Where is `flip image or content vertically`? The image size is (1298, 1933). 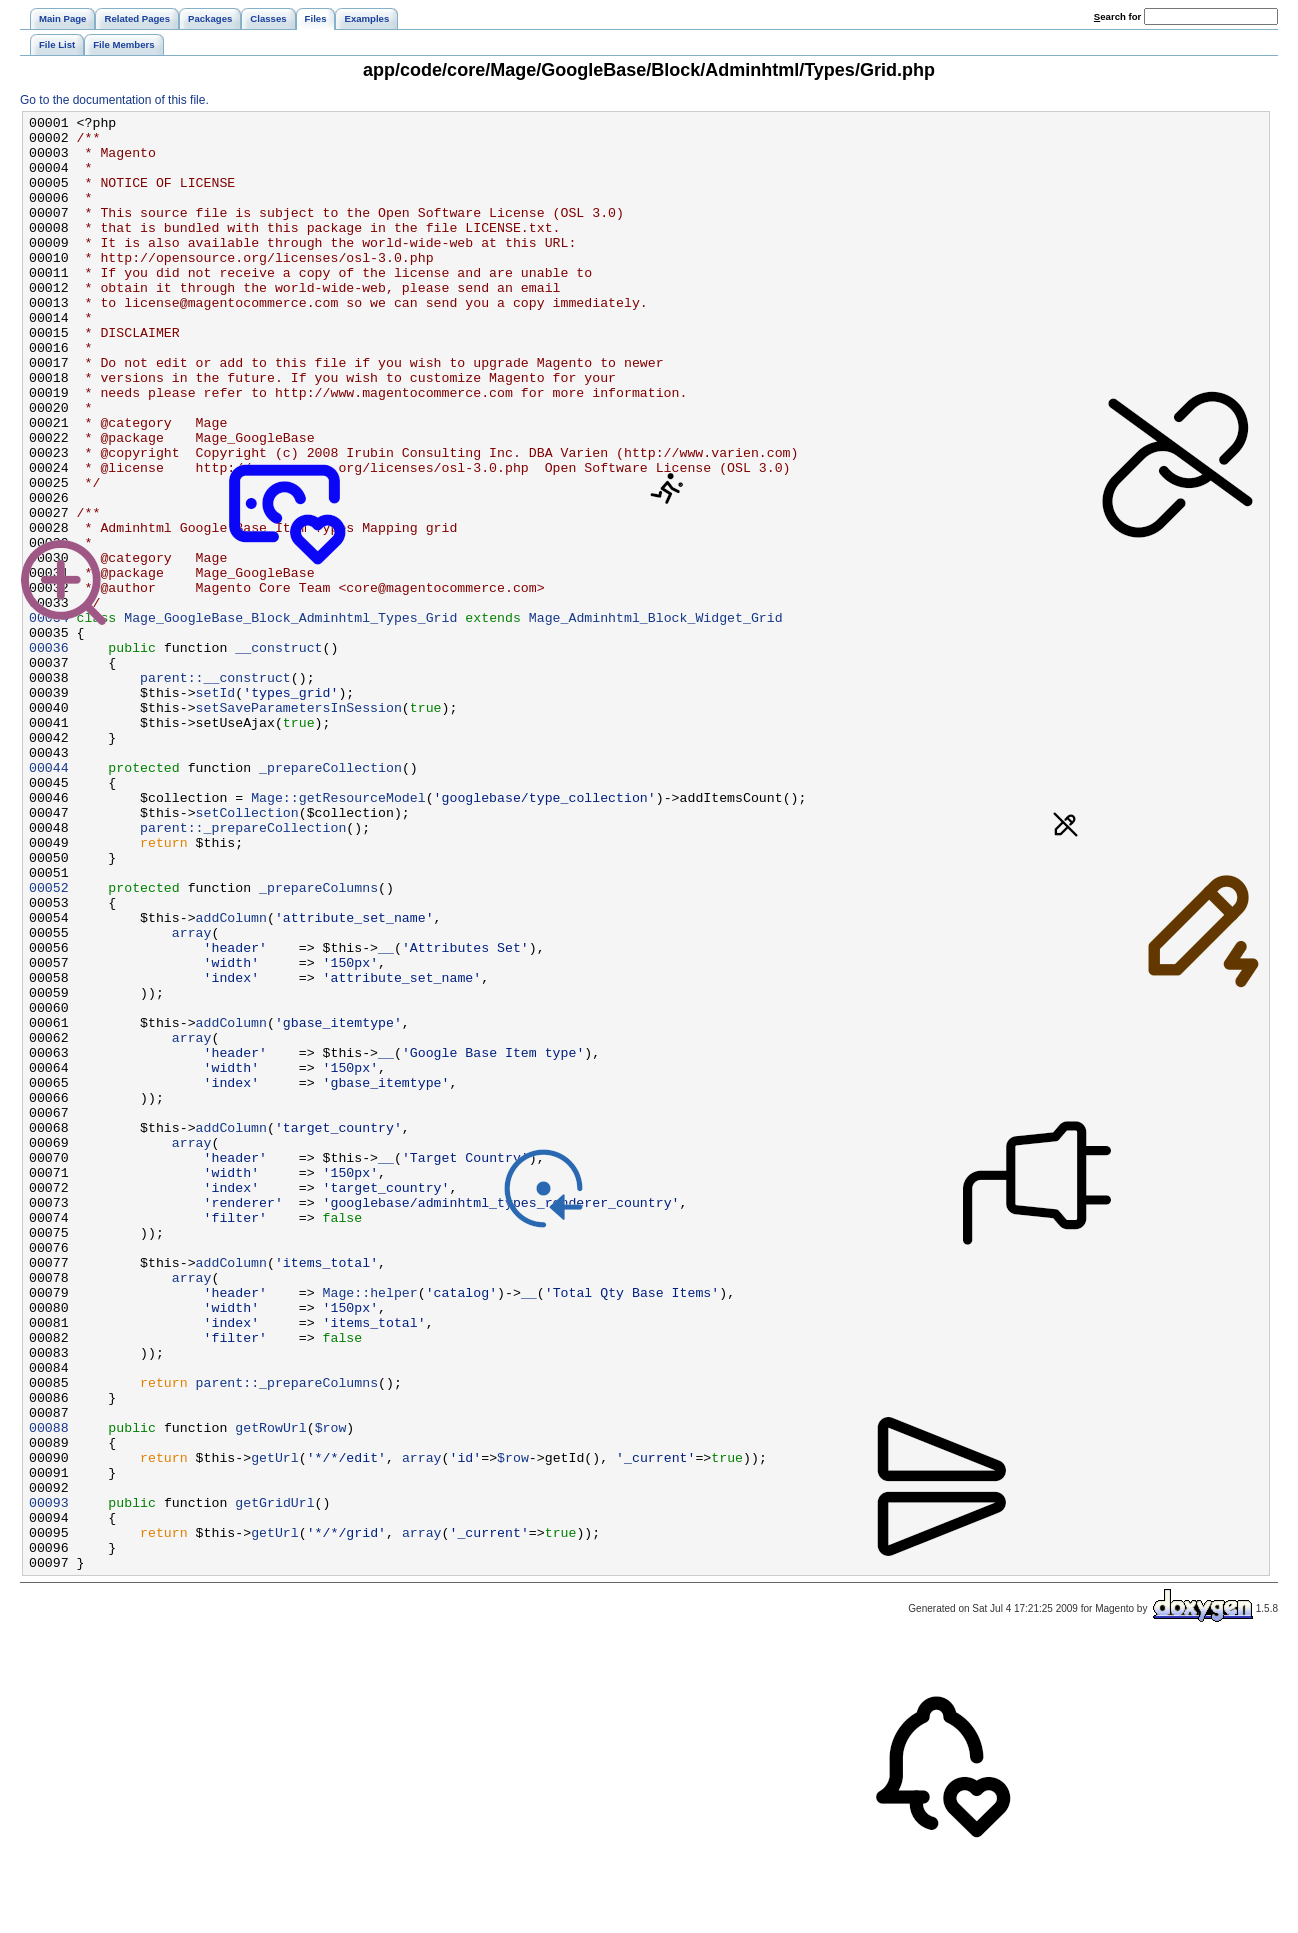 flip image or content vertically is located at coordinates (936, 1486).